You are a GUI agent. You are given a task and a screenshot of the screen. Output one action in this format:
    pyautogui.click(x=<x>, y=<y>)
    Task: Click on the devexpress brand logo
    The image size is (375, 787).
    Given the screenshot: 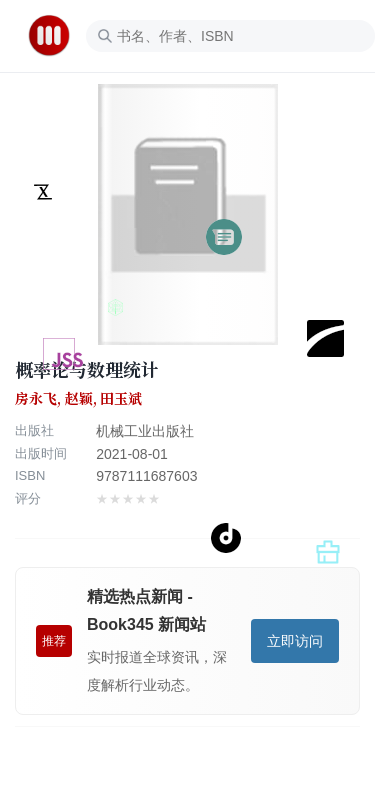 What is the action you would take?
    pyautogui.click(x=325, y=338)
    